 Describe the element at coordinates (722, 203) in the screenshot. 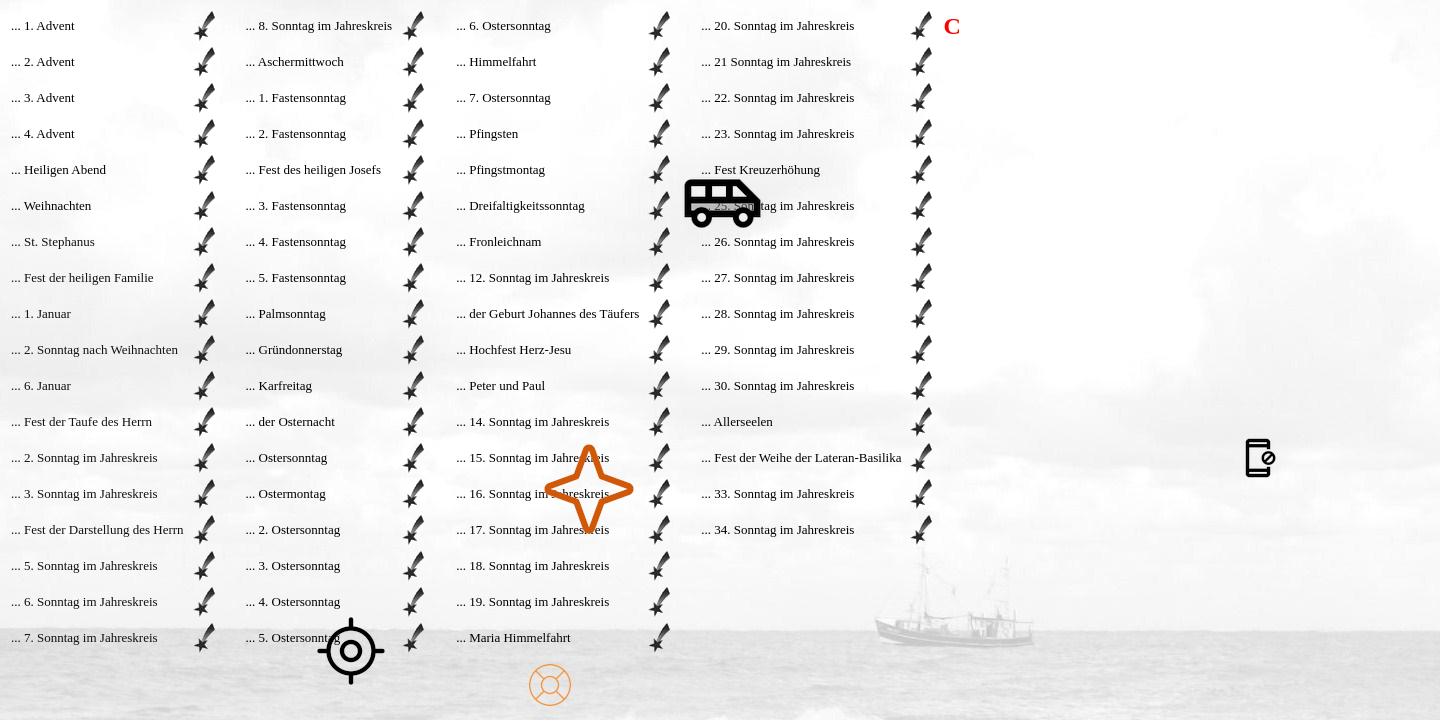

I see `access airport shuttle services` at that location.